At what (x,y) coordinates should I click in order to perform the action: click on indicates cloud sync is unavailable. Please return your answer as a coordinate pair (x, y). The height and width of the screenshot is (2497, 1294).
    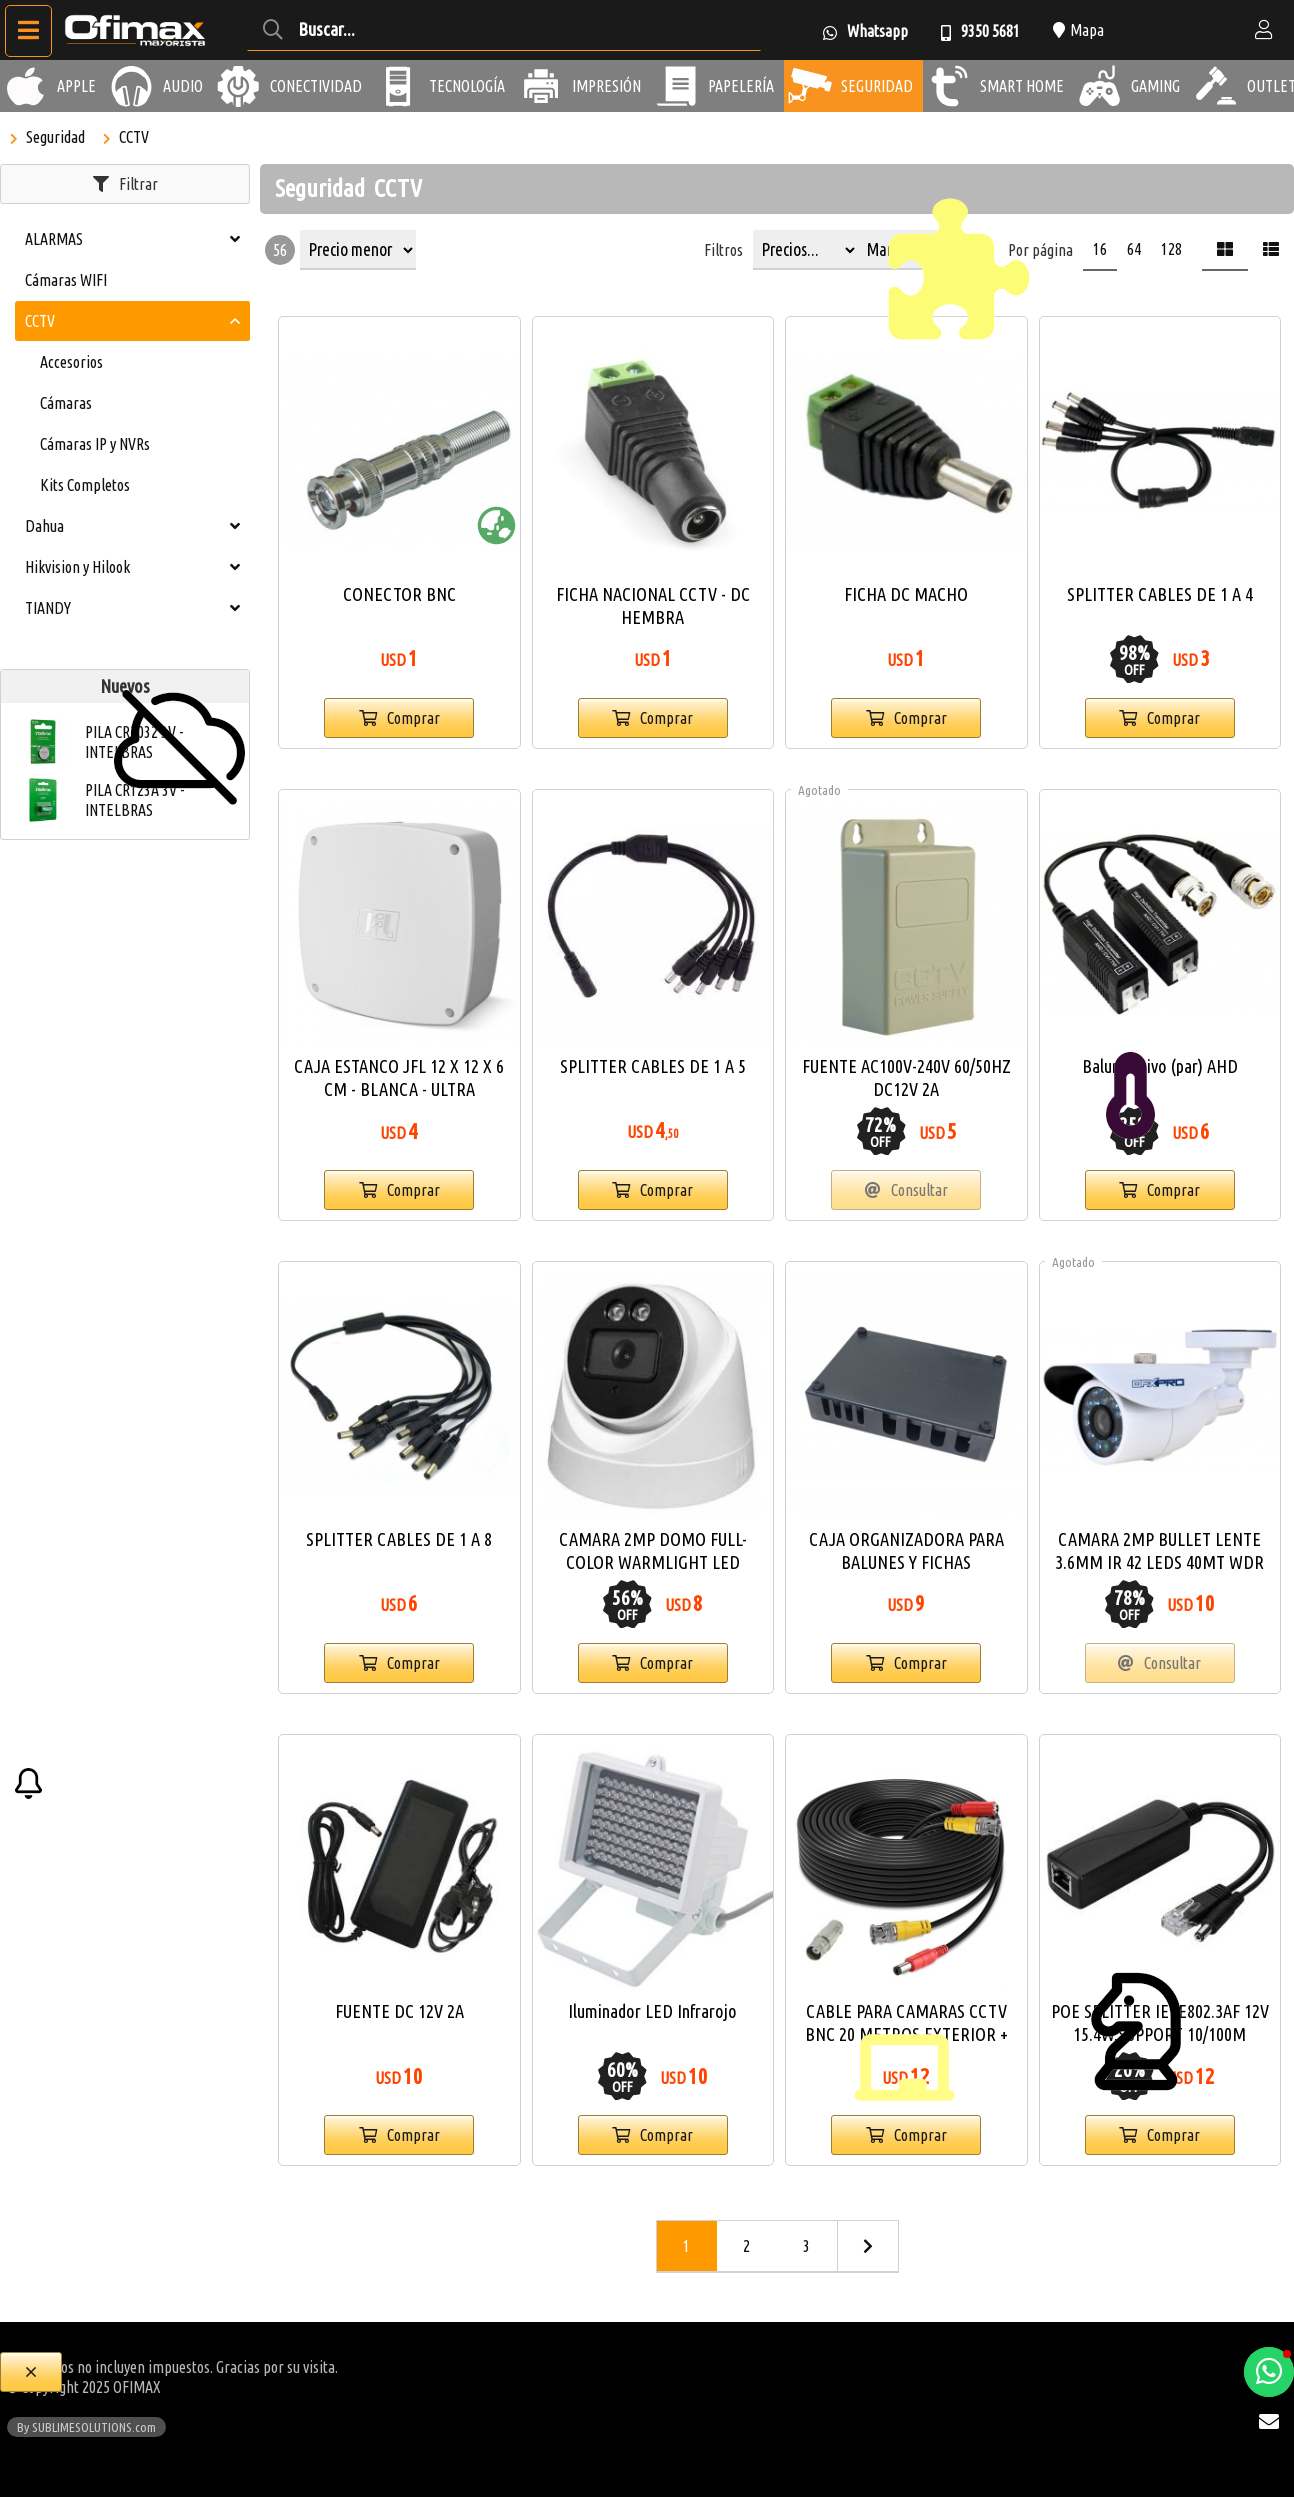
    Looking at the image, I should click on (179, 744).